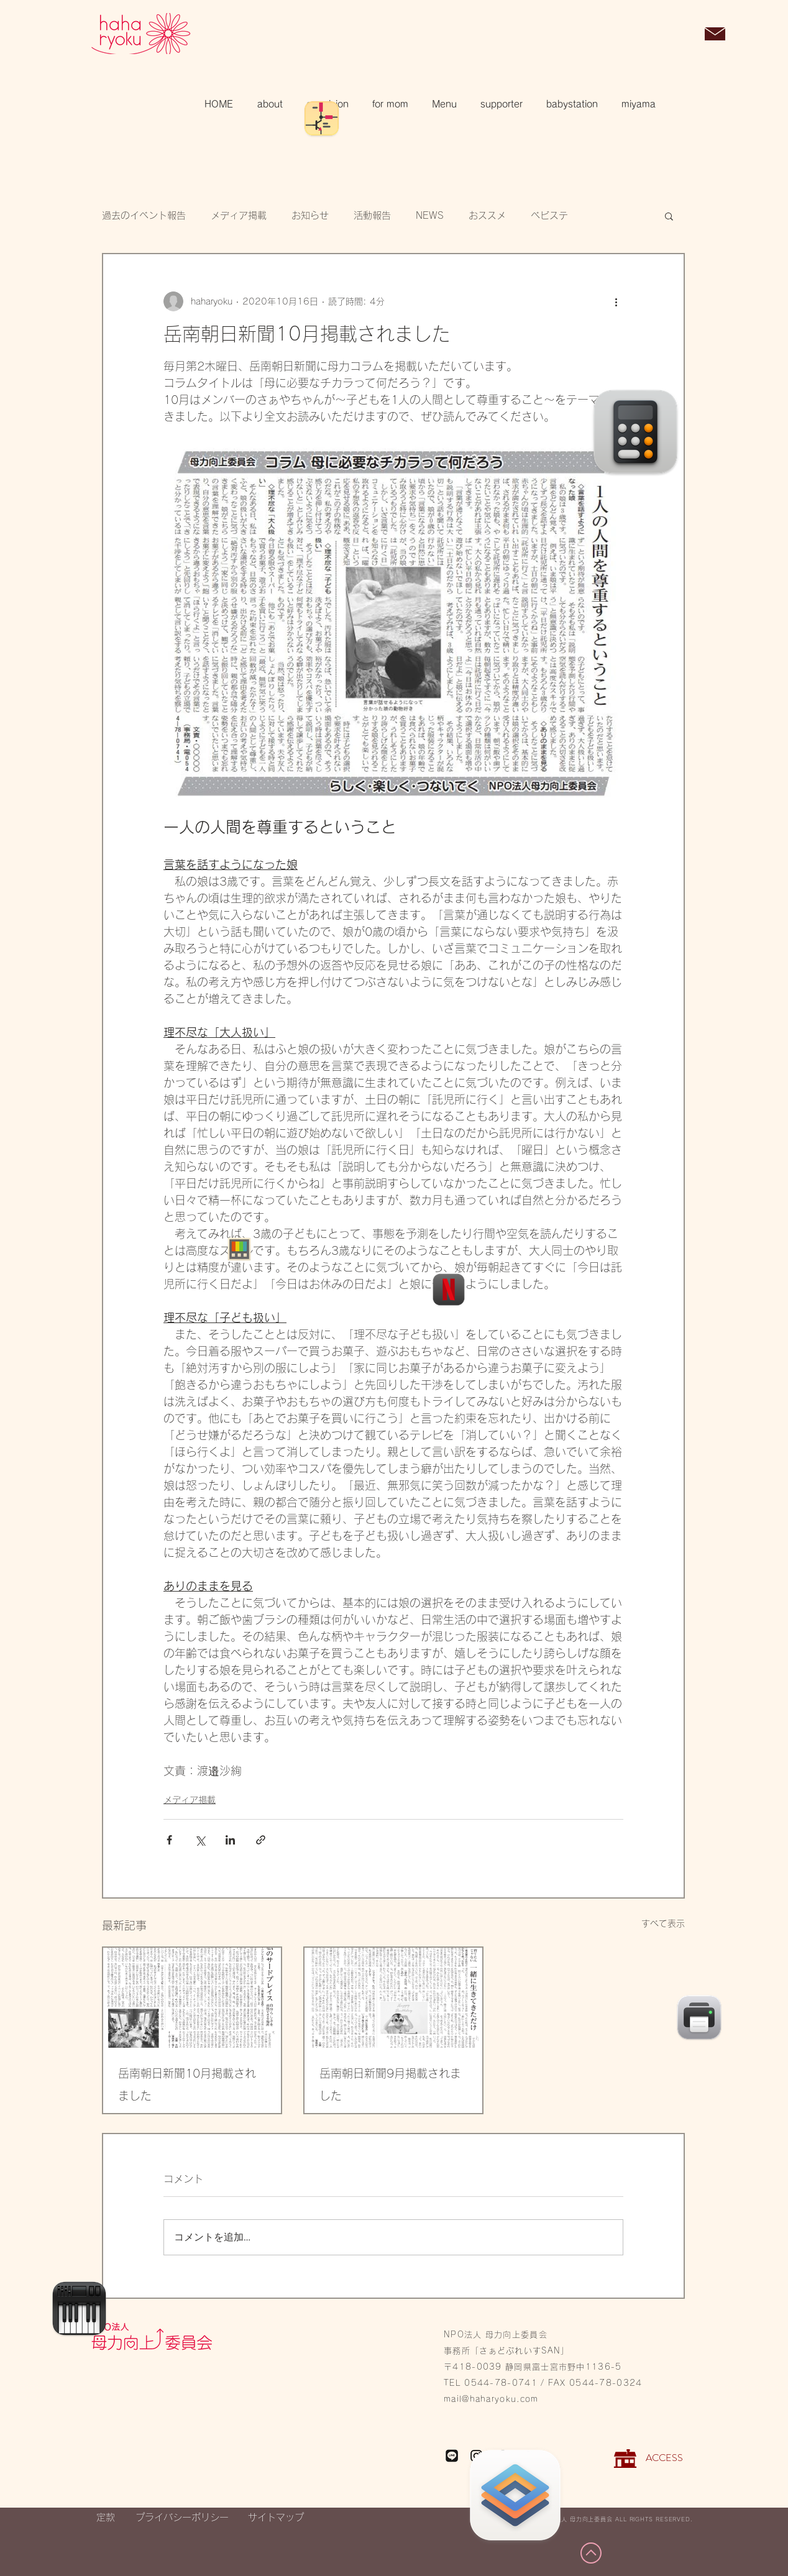 The image size is (788, 2576). Describe the element at coordinates (699, 2017) in the screenshot. I see `open print center to manage print jobs` at that location.